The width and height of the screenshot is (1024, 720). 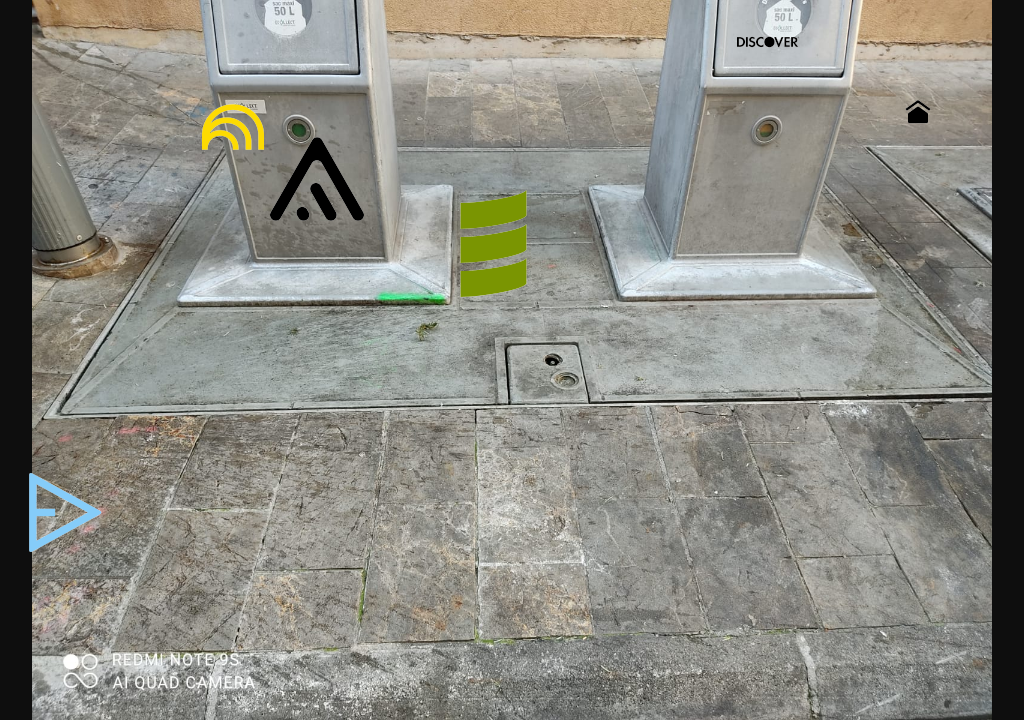 I want to click on open NotebookLM app, so click(x=233, y=127).